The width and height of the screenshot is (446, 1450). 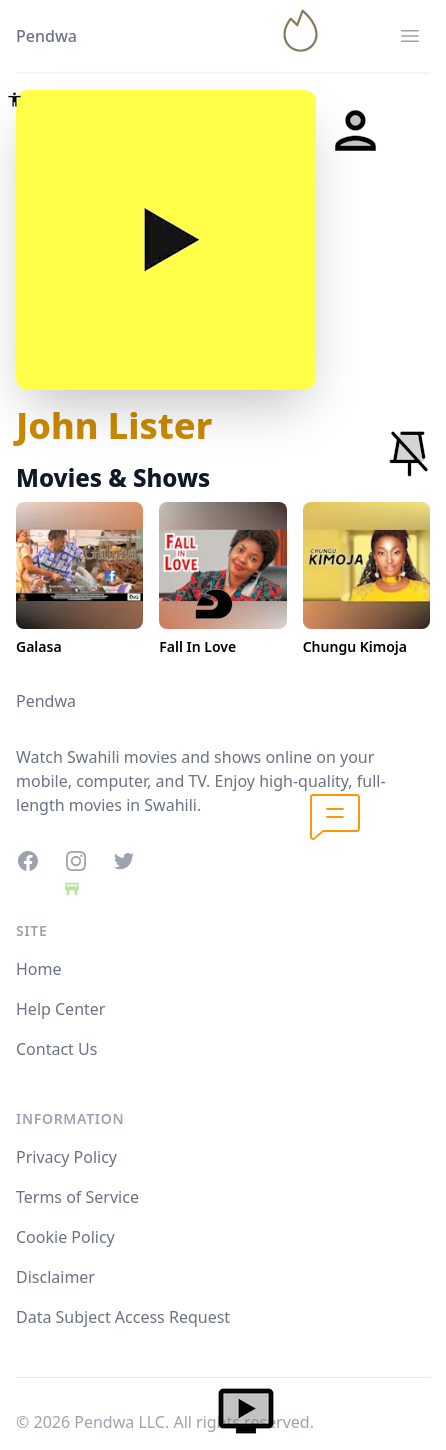 What do you see at coordinates (409, 451) in the screenshot?
I see `unpin this item` at bounding box center [409, 451].